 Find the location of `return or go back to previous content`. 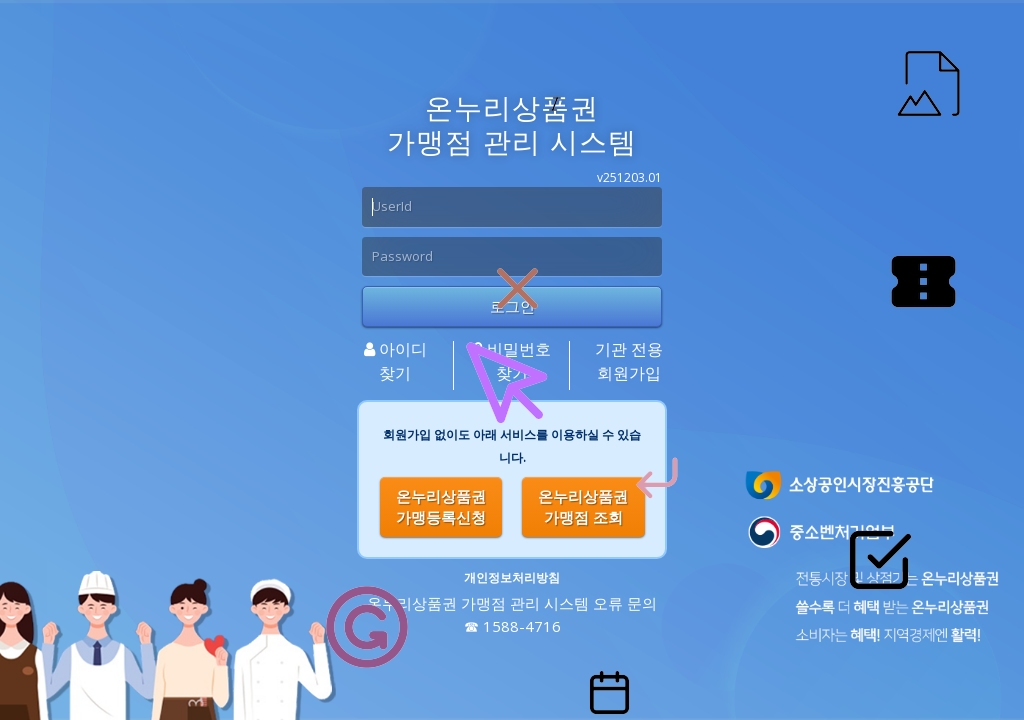

return or go back to previous content is located at coordinates (657, 478).